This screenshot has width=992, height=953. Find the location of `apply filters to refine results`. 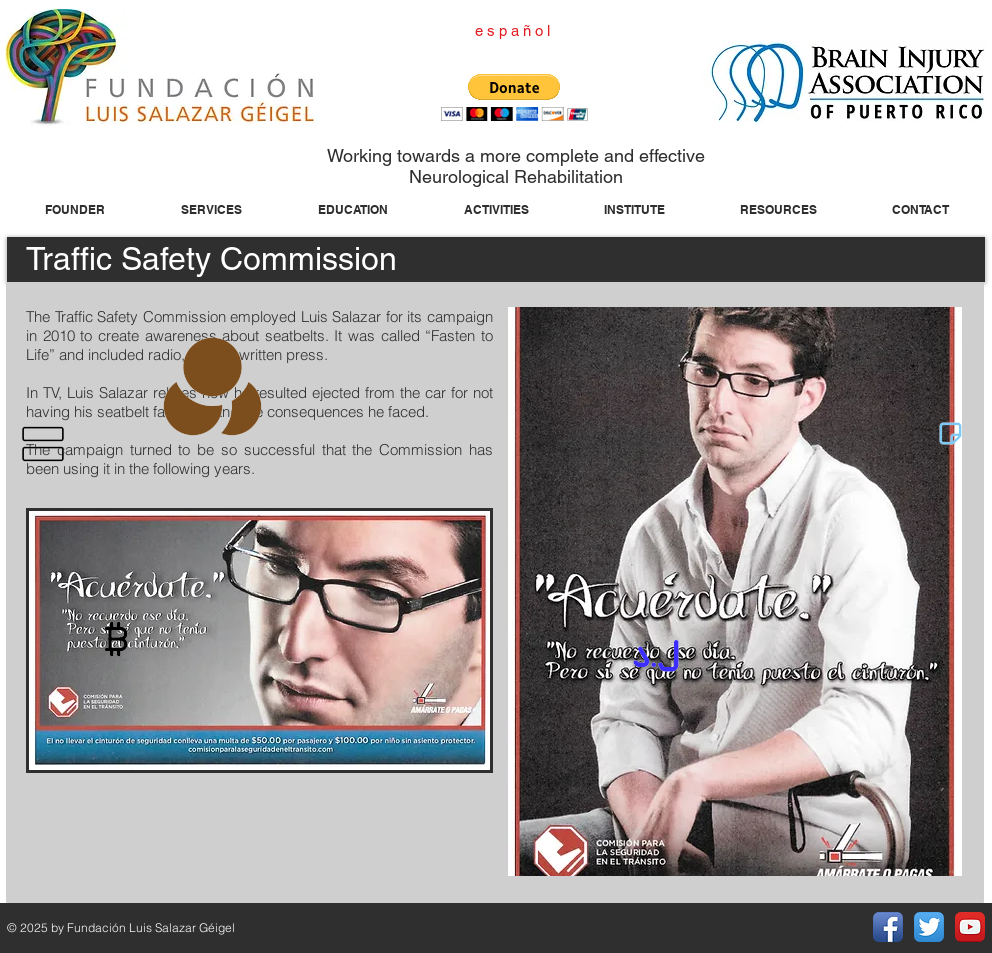

apply filters to refine results is located at coordinates (212, 386).